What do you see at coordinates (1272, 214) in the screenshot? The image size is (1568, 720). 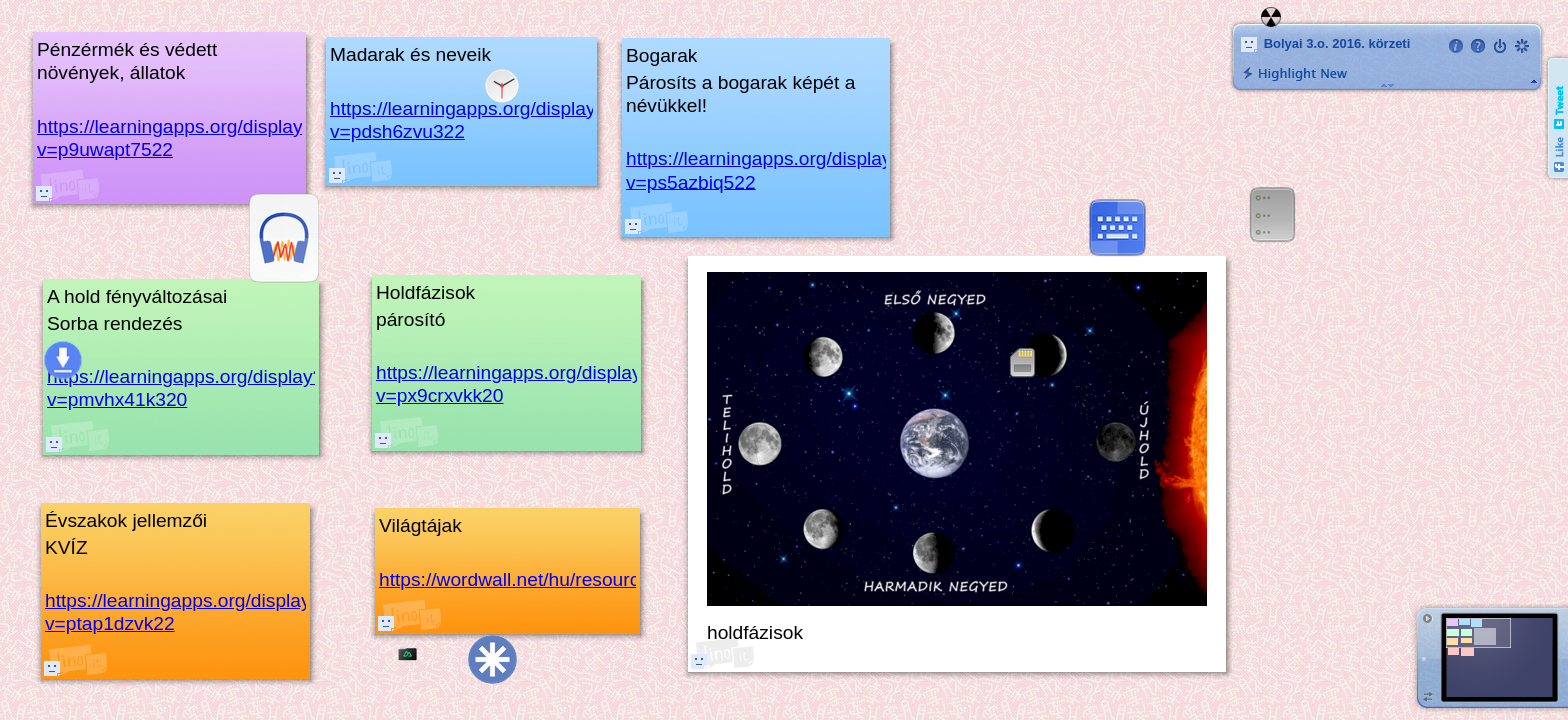 I see `access network server settings` at bounding box center [1272, 214].